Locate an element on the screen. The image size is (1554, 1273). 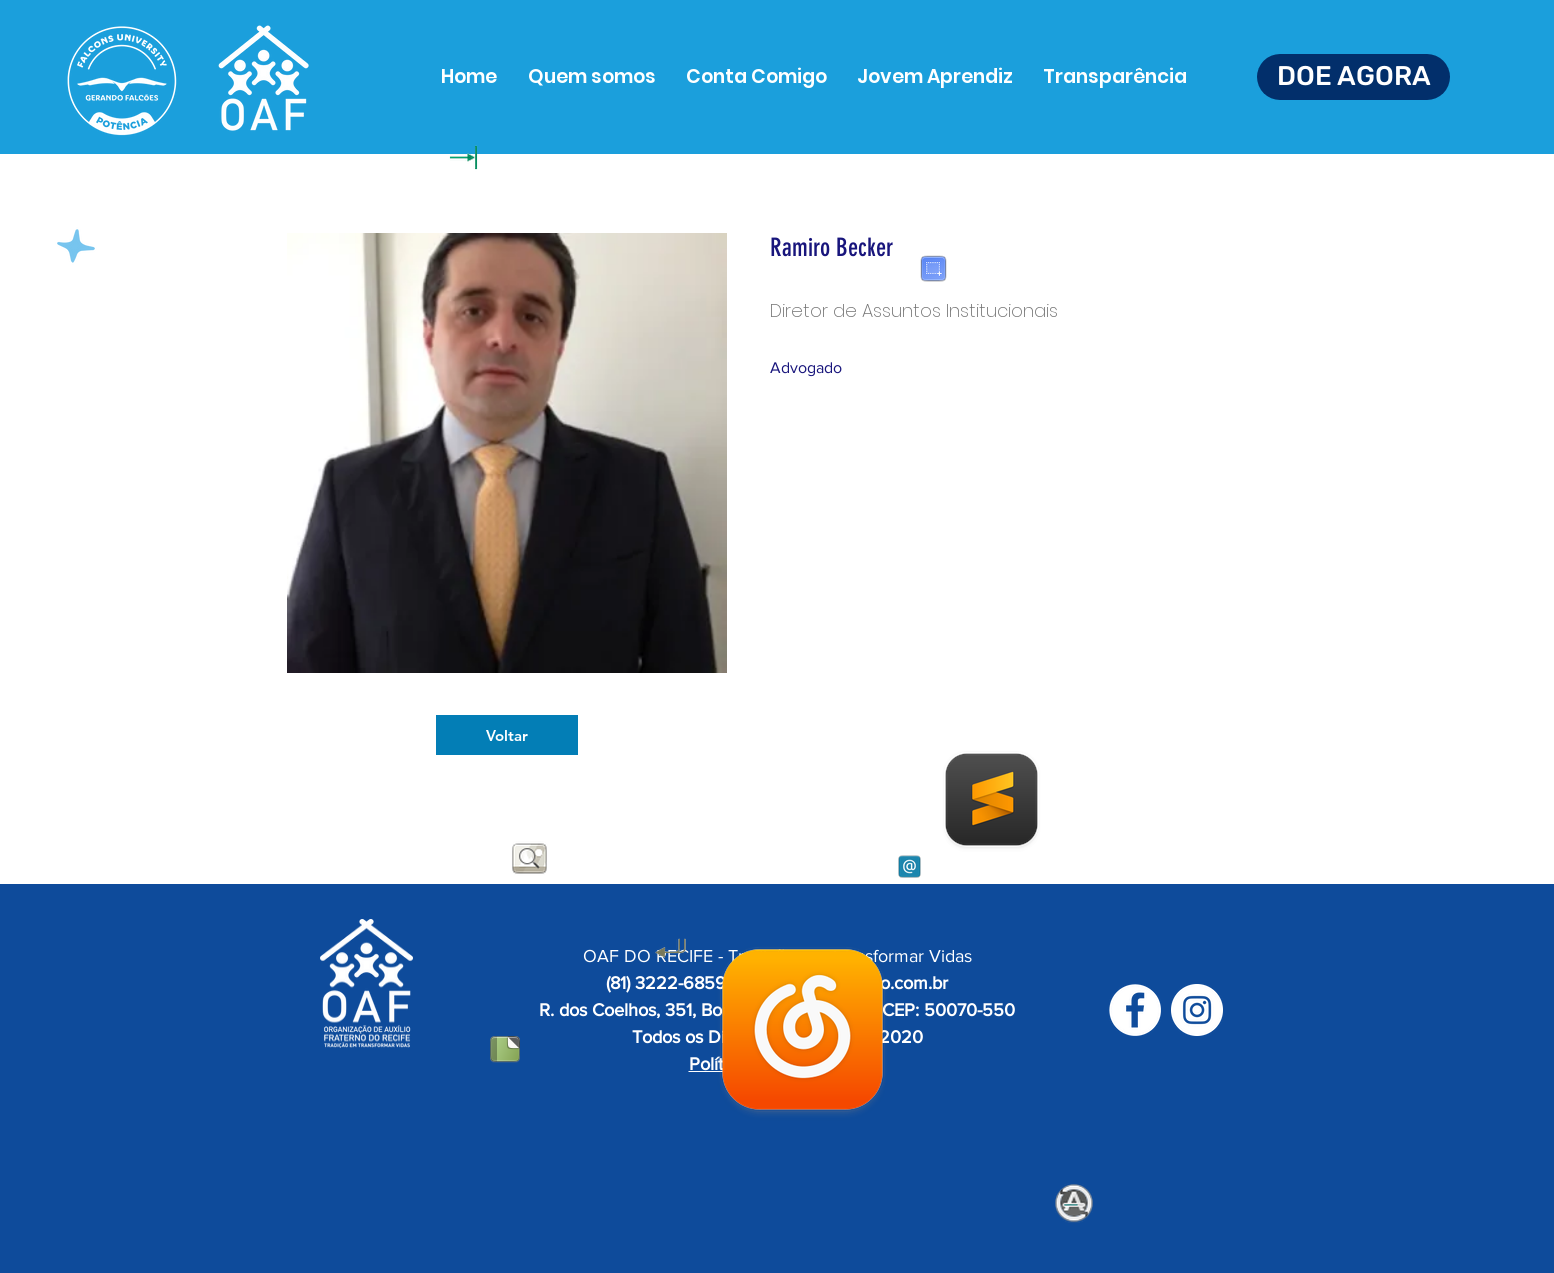
open netease cloud music app is located at coordinates (802, 1029).